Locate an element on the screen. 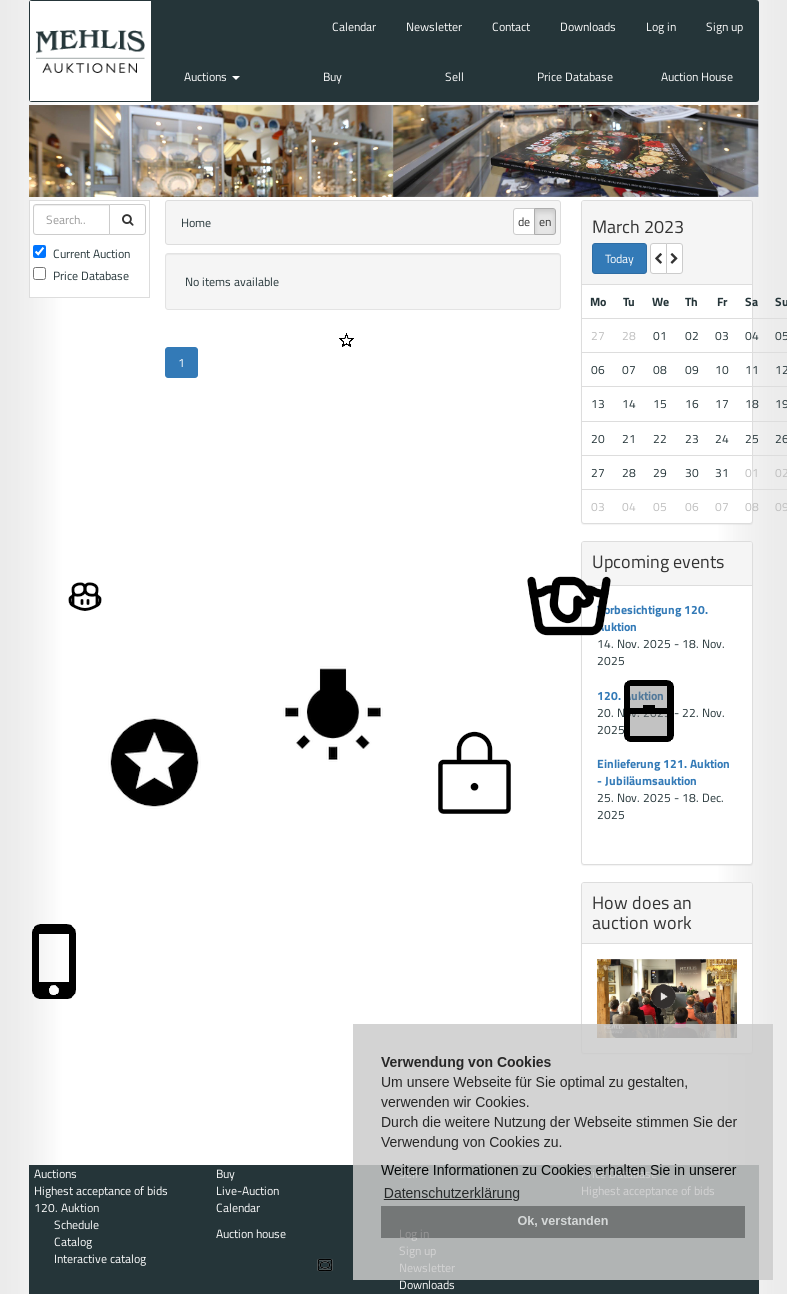 The width and height of the screenshot is (787, 1294). access github copilot AI coding assistant is located at coordinates (85, 596).